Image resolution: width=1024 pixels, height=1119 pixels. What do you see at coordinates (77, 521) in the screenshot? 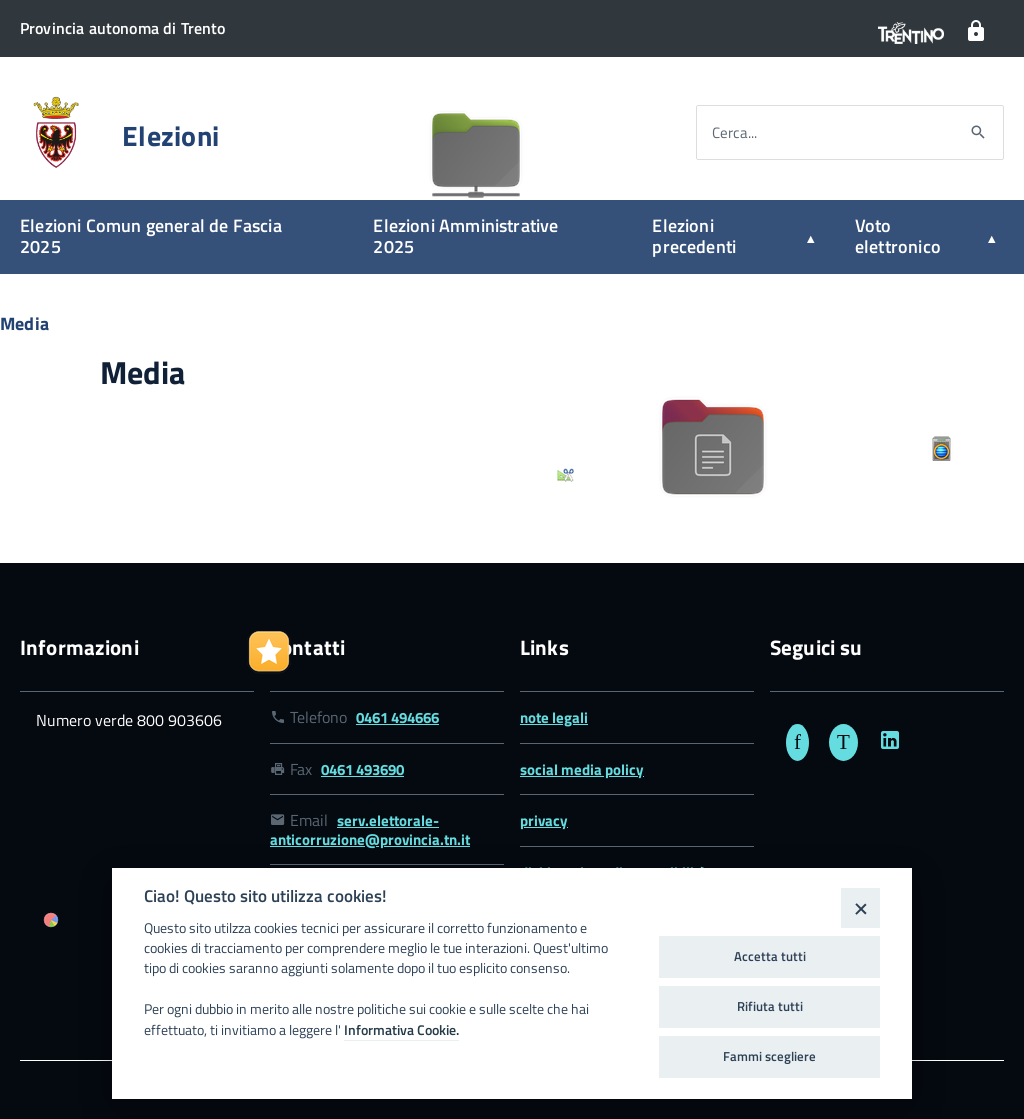
I see `access your movie library` at bounding box center [77, 521].